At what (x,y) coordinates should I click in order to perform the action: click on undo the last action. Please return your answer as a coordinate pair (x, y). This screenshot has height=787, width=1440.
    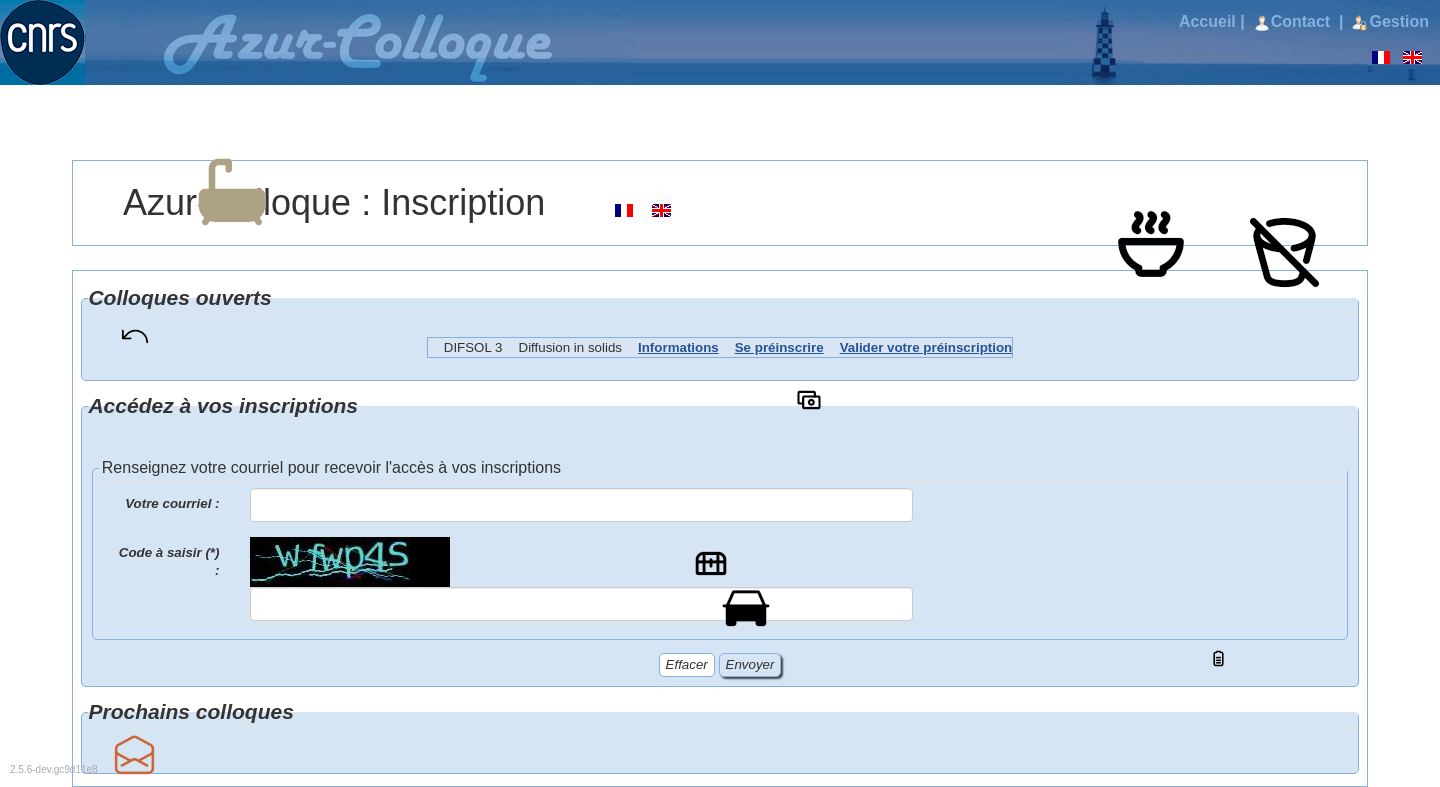
    Looking at the image, I should click on (135, 335).